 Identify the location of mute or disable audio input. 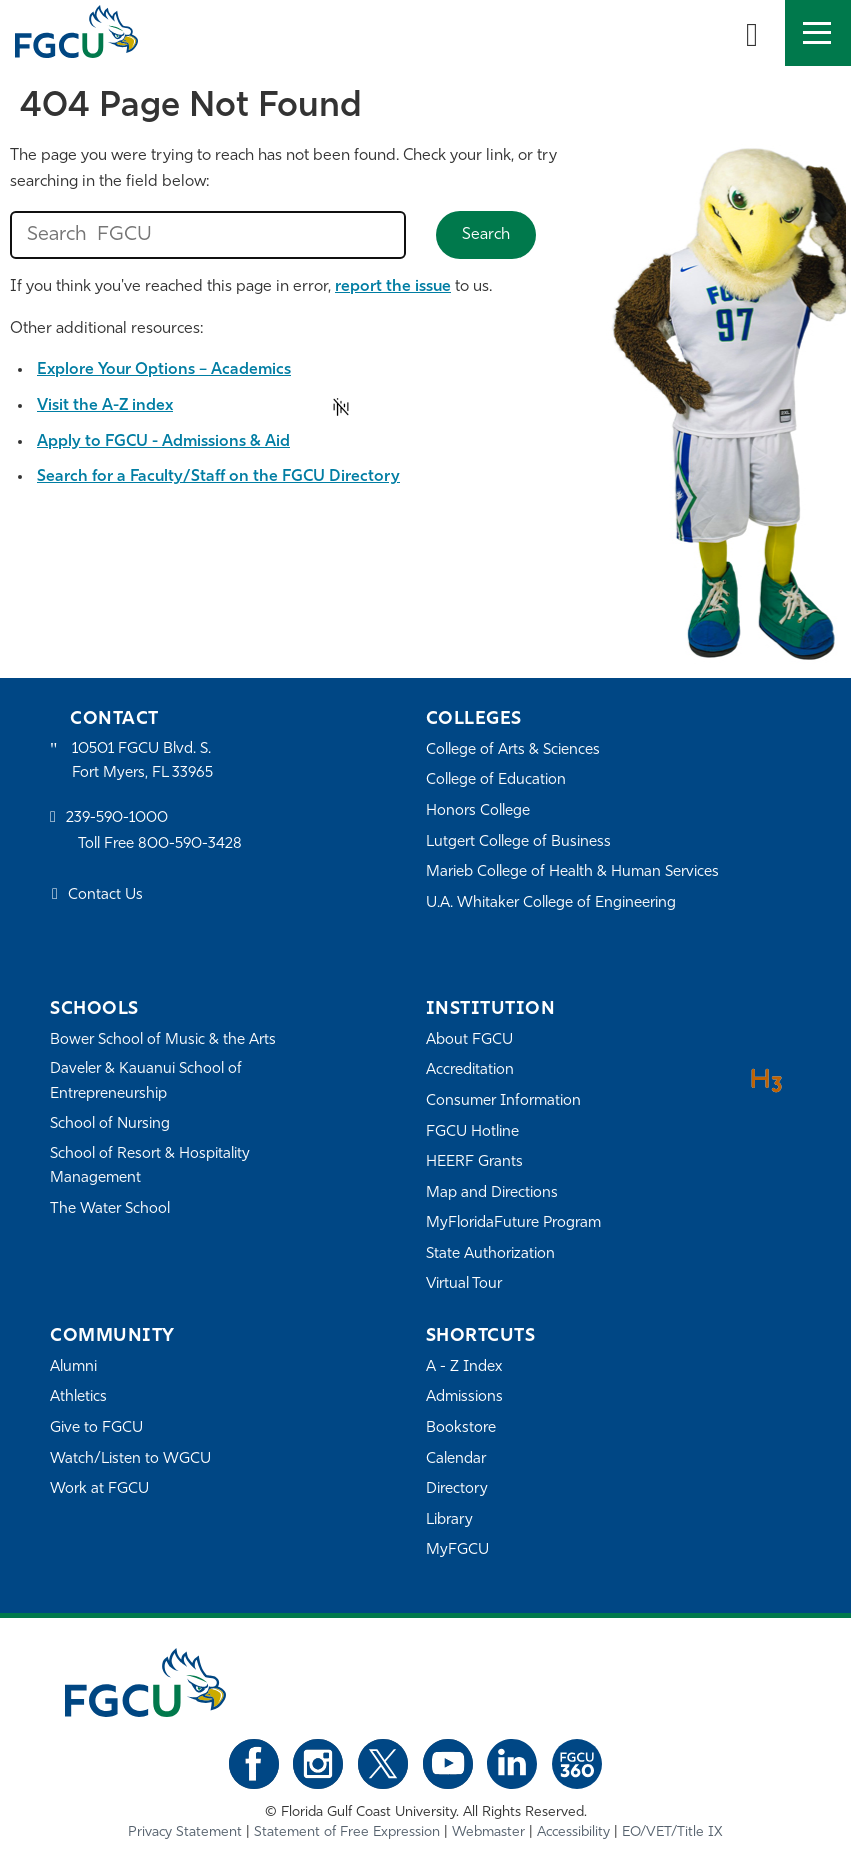
(341, 407).